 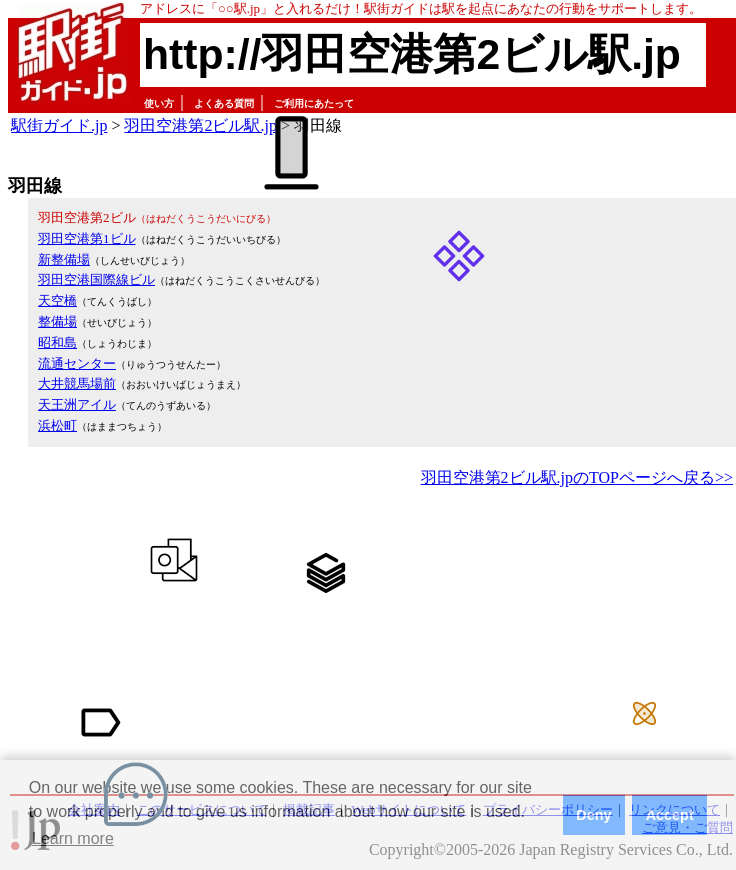 What do you see at coordinates (291, 151) in the screenshot?
I see `align object to bottom edge` at bounding box center [291, 151].